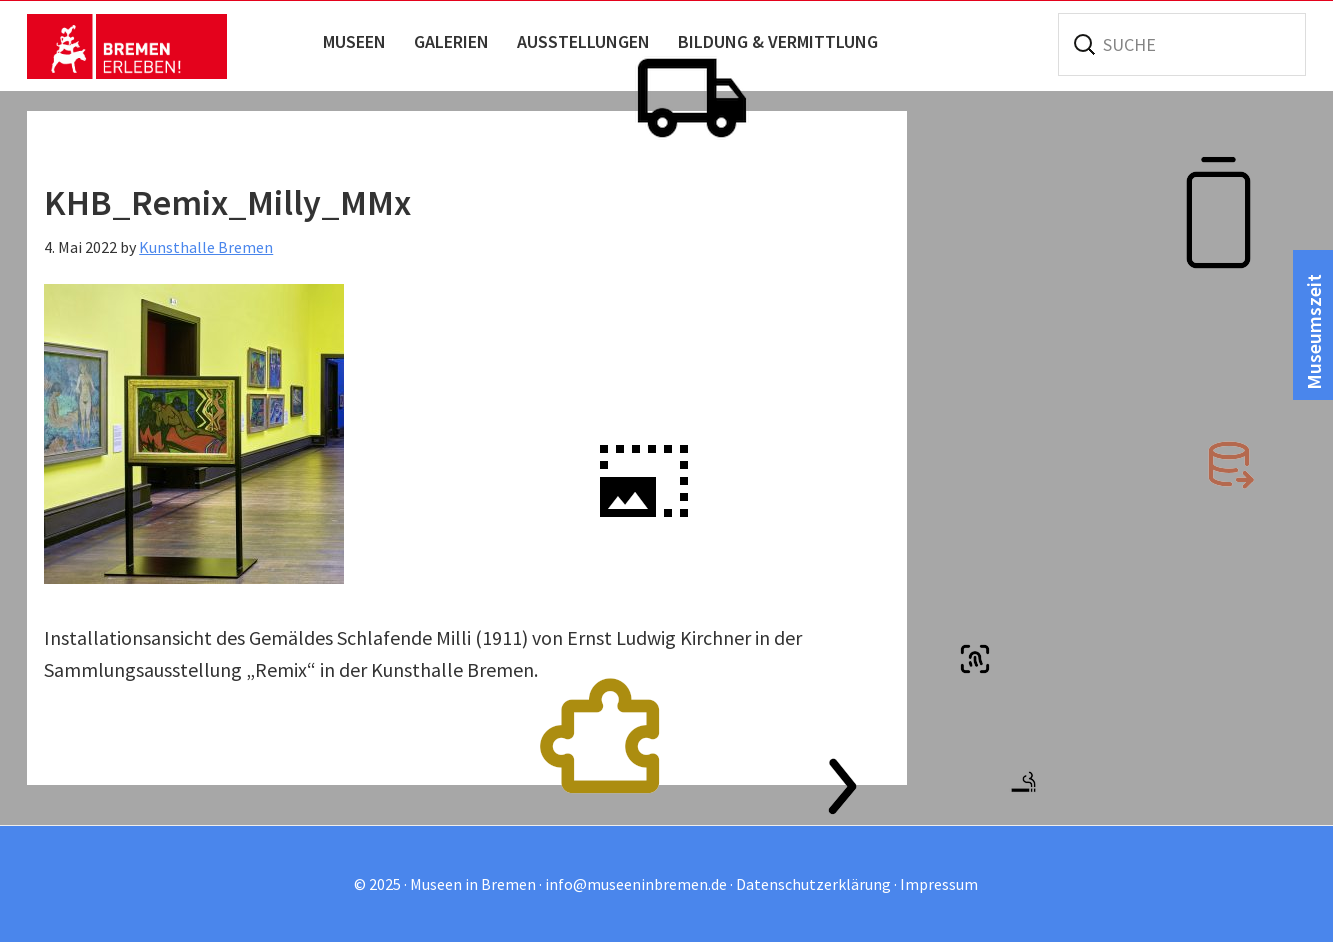 This screenshot has height=942, width=1333. Describe the element at coordinates (1218, 214) in the screenshot. I see `indicates battery is empty or critically low` at that location.